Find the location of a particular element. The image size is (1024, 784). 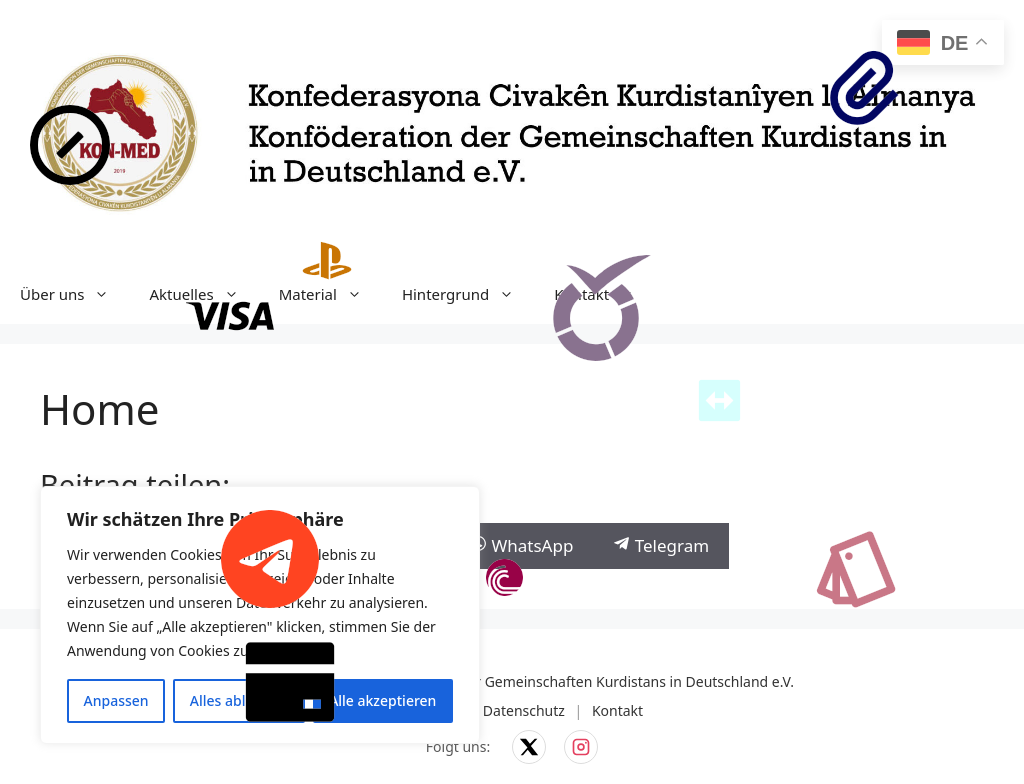

attach a file to your message is located at coordinates (865, 89).